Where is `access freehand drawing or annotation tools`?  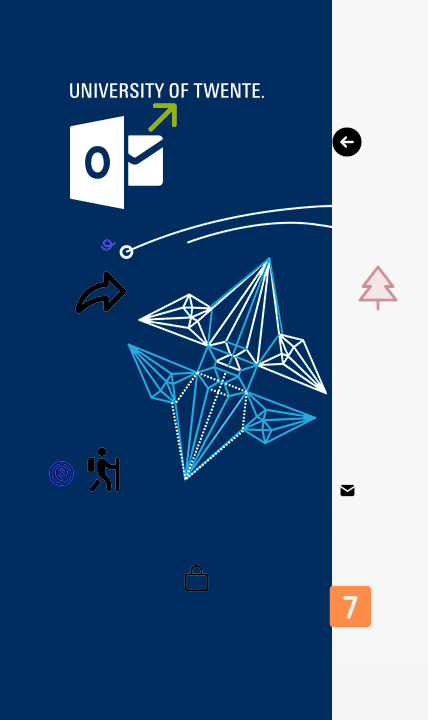
access freehand drawing or annotation tools is located at coordinates (108, 245).